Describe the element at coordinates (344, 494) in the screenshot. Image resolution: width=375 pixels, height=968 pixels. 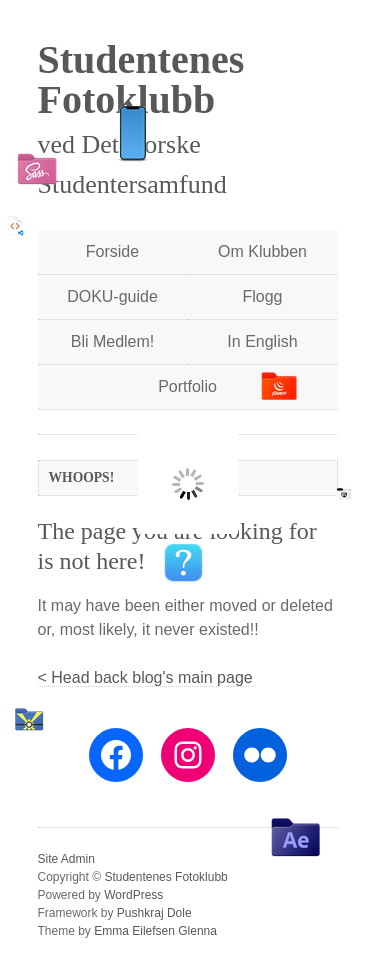
I see `open unity game engine project files` at that location.